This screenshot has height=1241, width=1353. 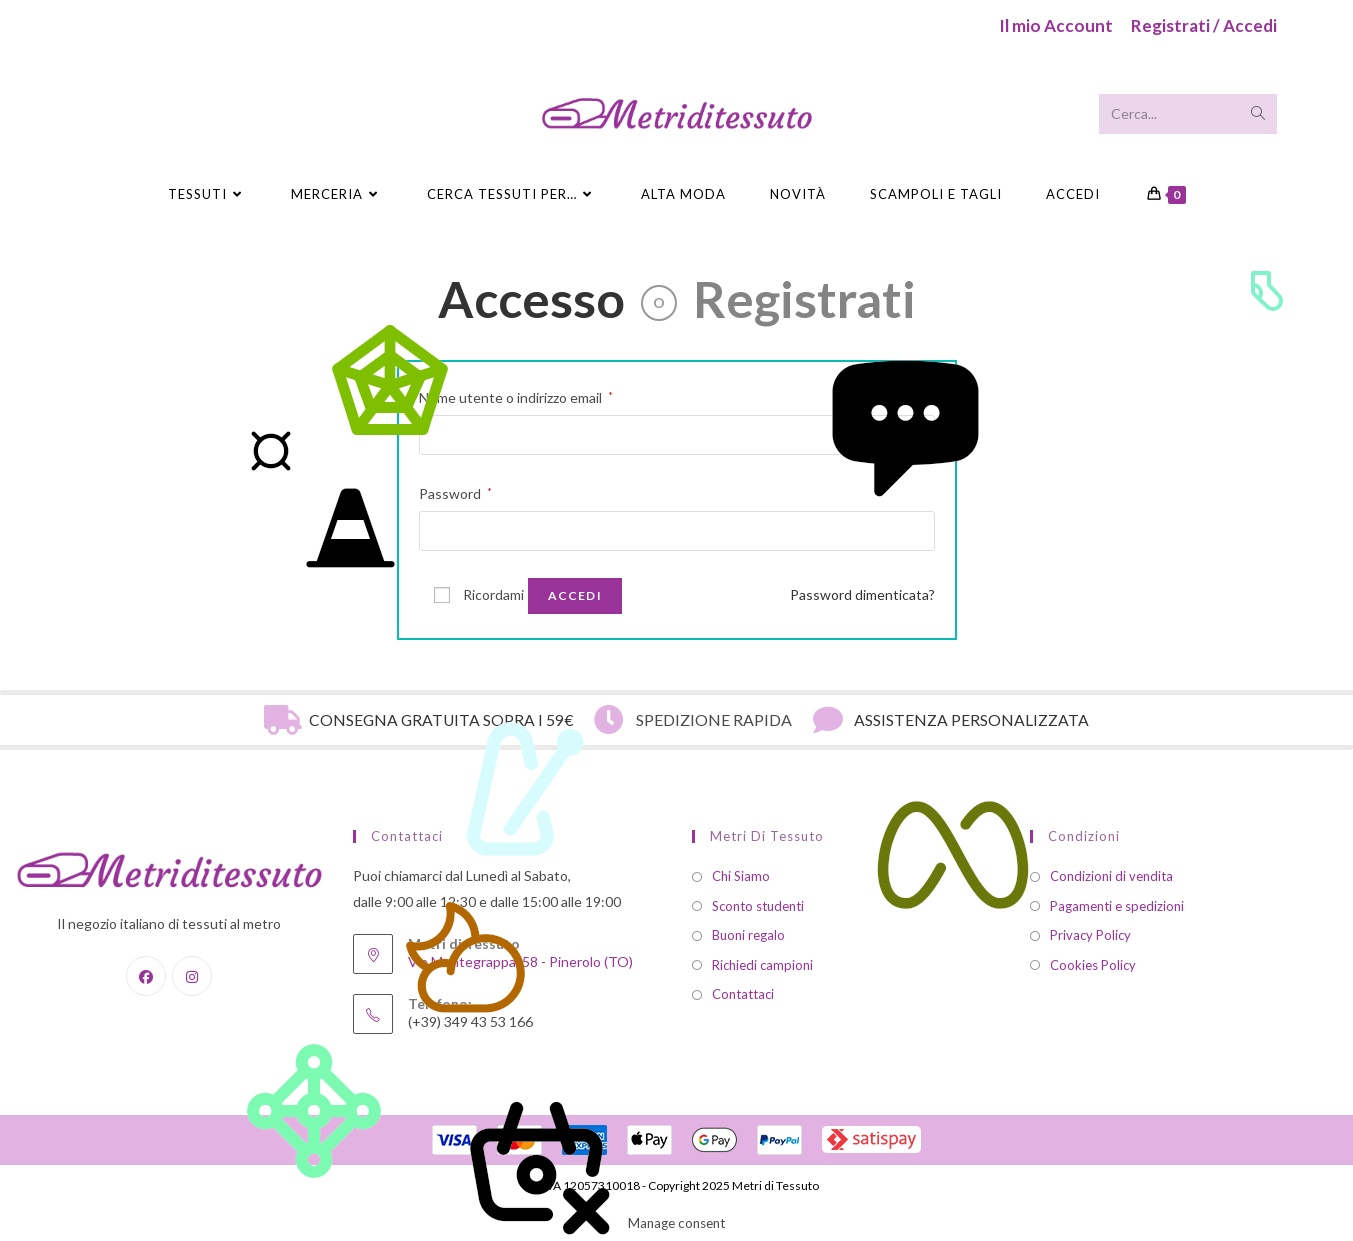 I want to click on indicates construction or maintenance in progress, so click(x=350, y=529).